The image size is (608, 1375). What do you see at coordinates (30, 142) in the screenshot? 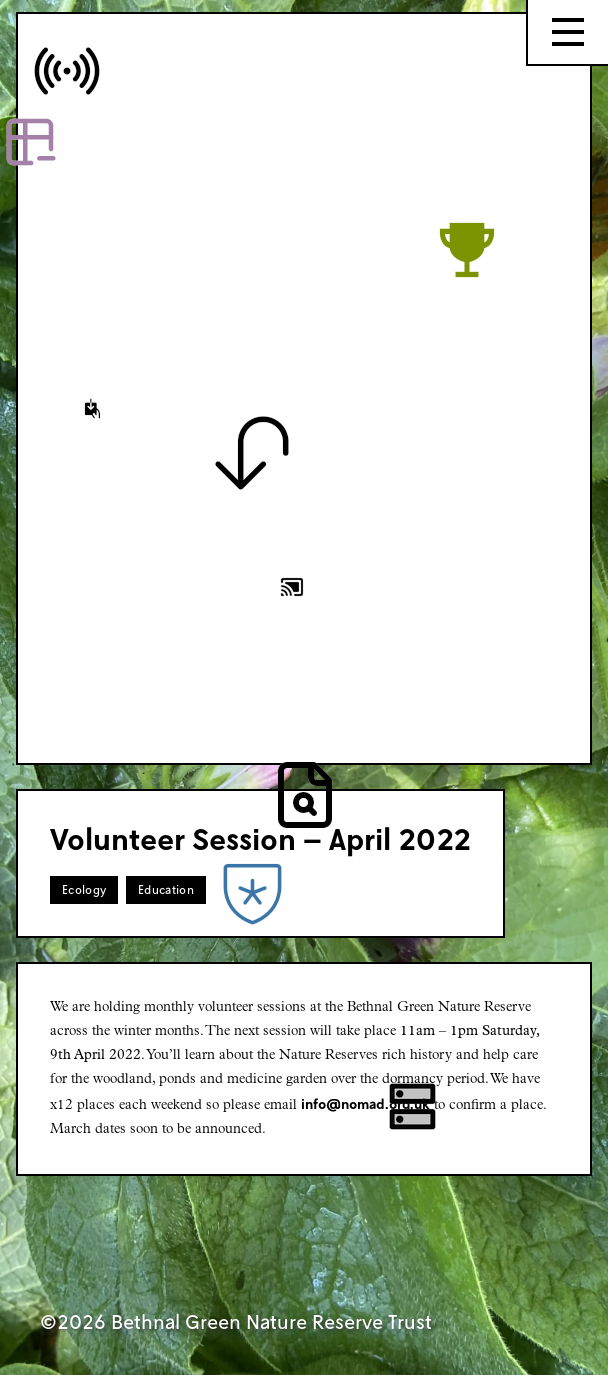
I see `remove a row or column from a table` at bounding box center [30, 142].